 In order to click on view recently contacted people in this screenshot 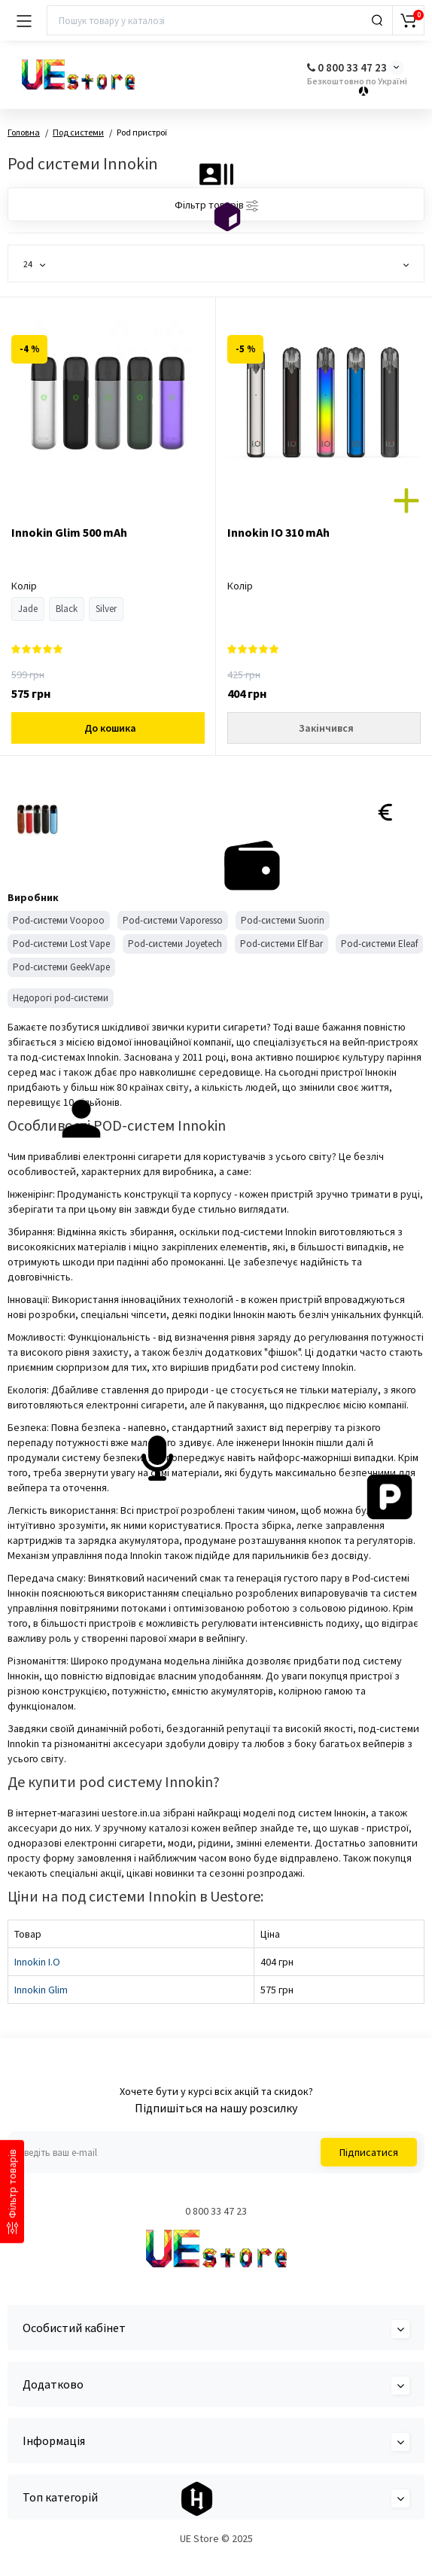, I will do `click(216, 174)`.